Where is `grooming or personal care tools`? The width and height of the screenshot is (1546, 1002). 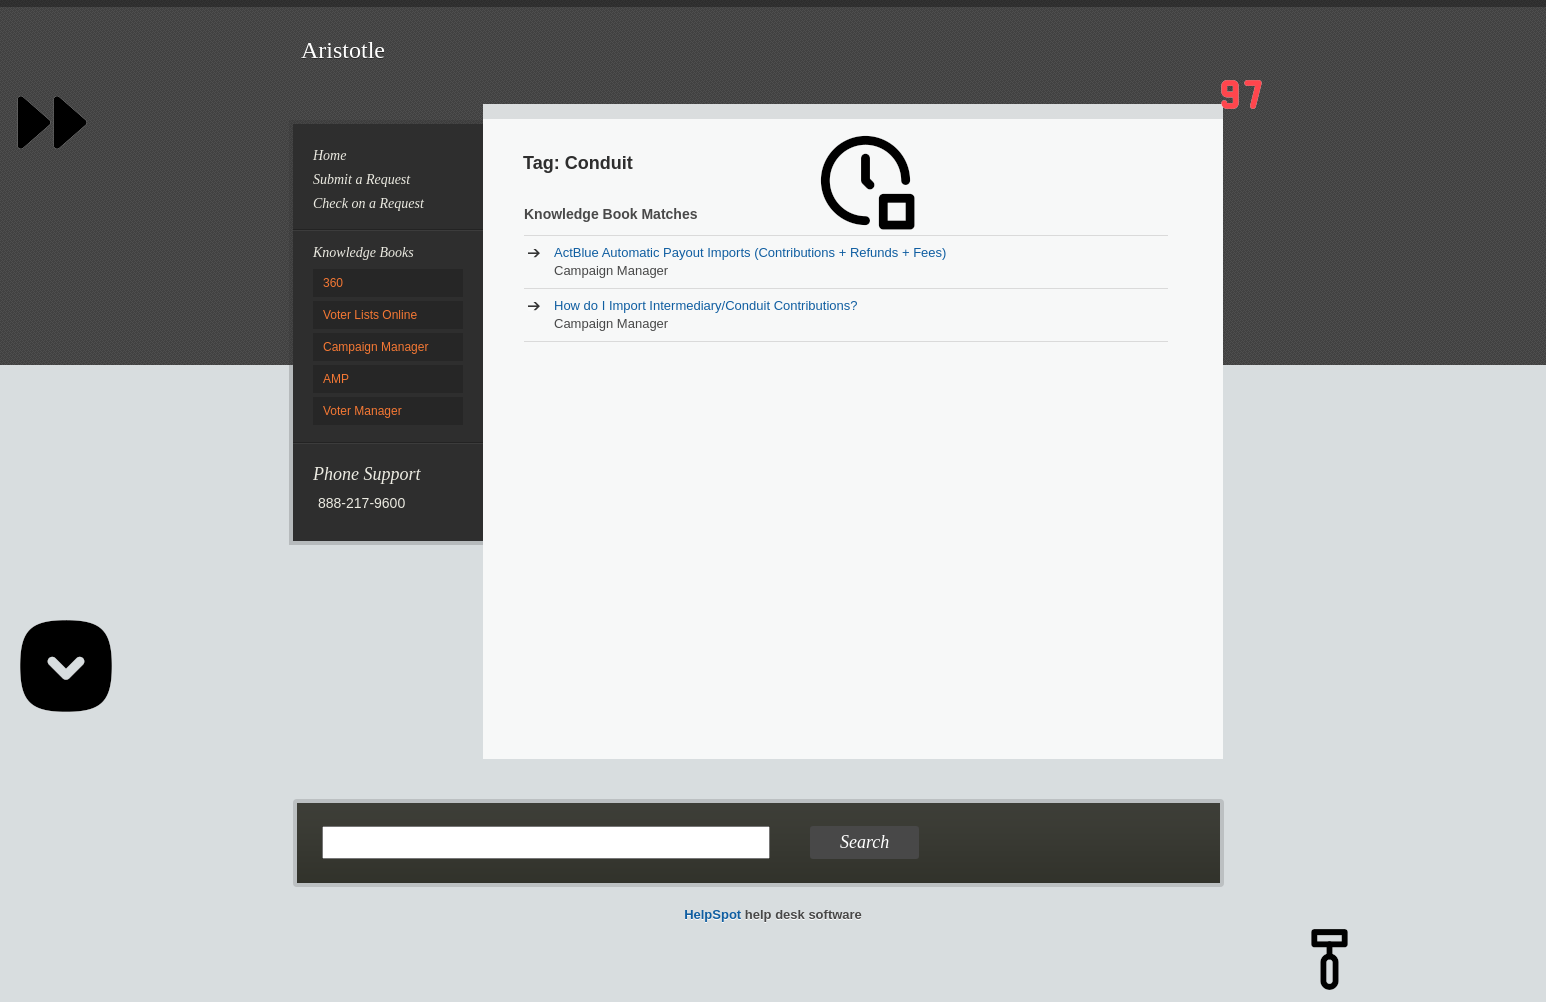
grooming or personal care tools is located at coordinates (1329, 959).